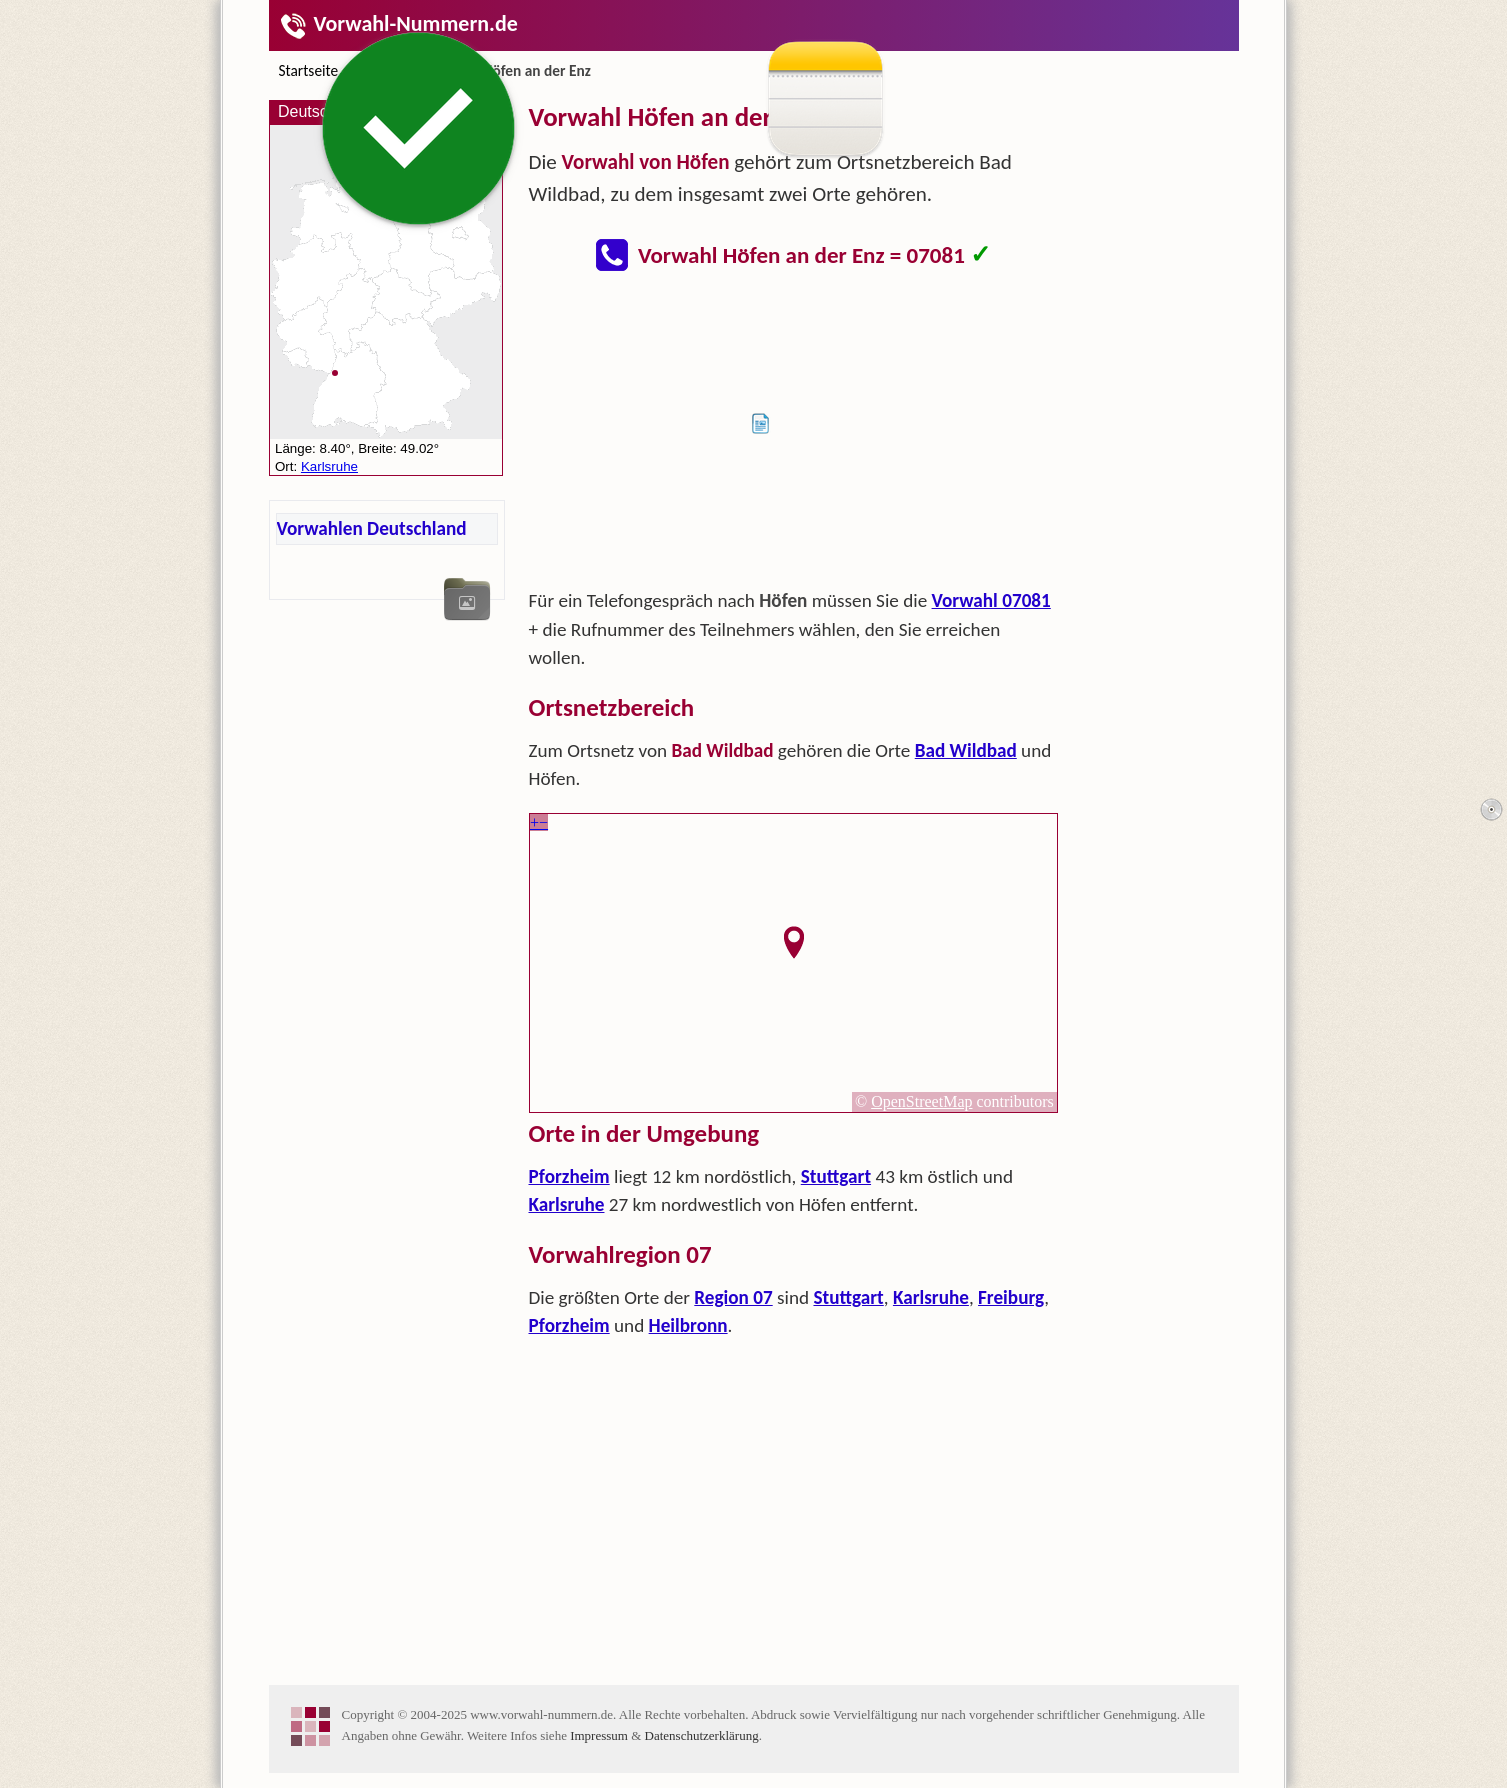  What do you see at coordinates (825, 98) in the screenshot?
I see `open the notes app` at bounding box center [825, 98].